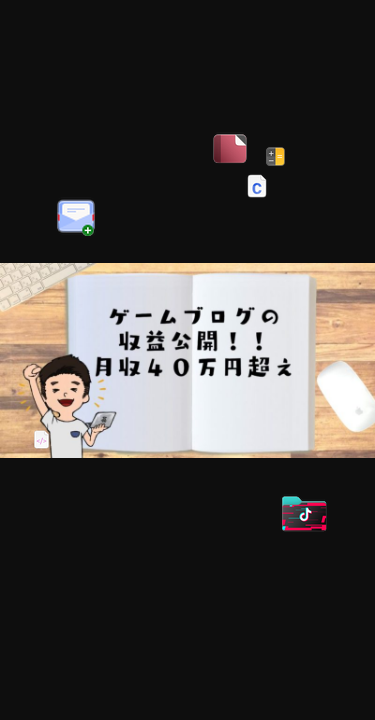 This screenshot has height=720, width=375. I want to click on open folder containing TikTok downloads or saved videos, so click(304, 515).